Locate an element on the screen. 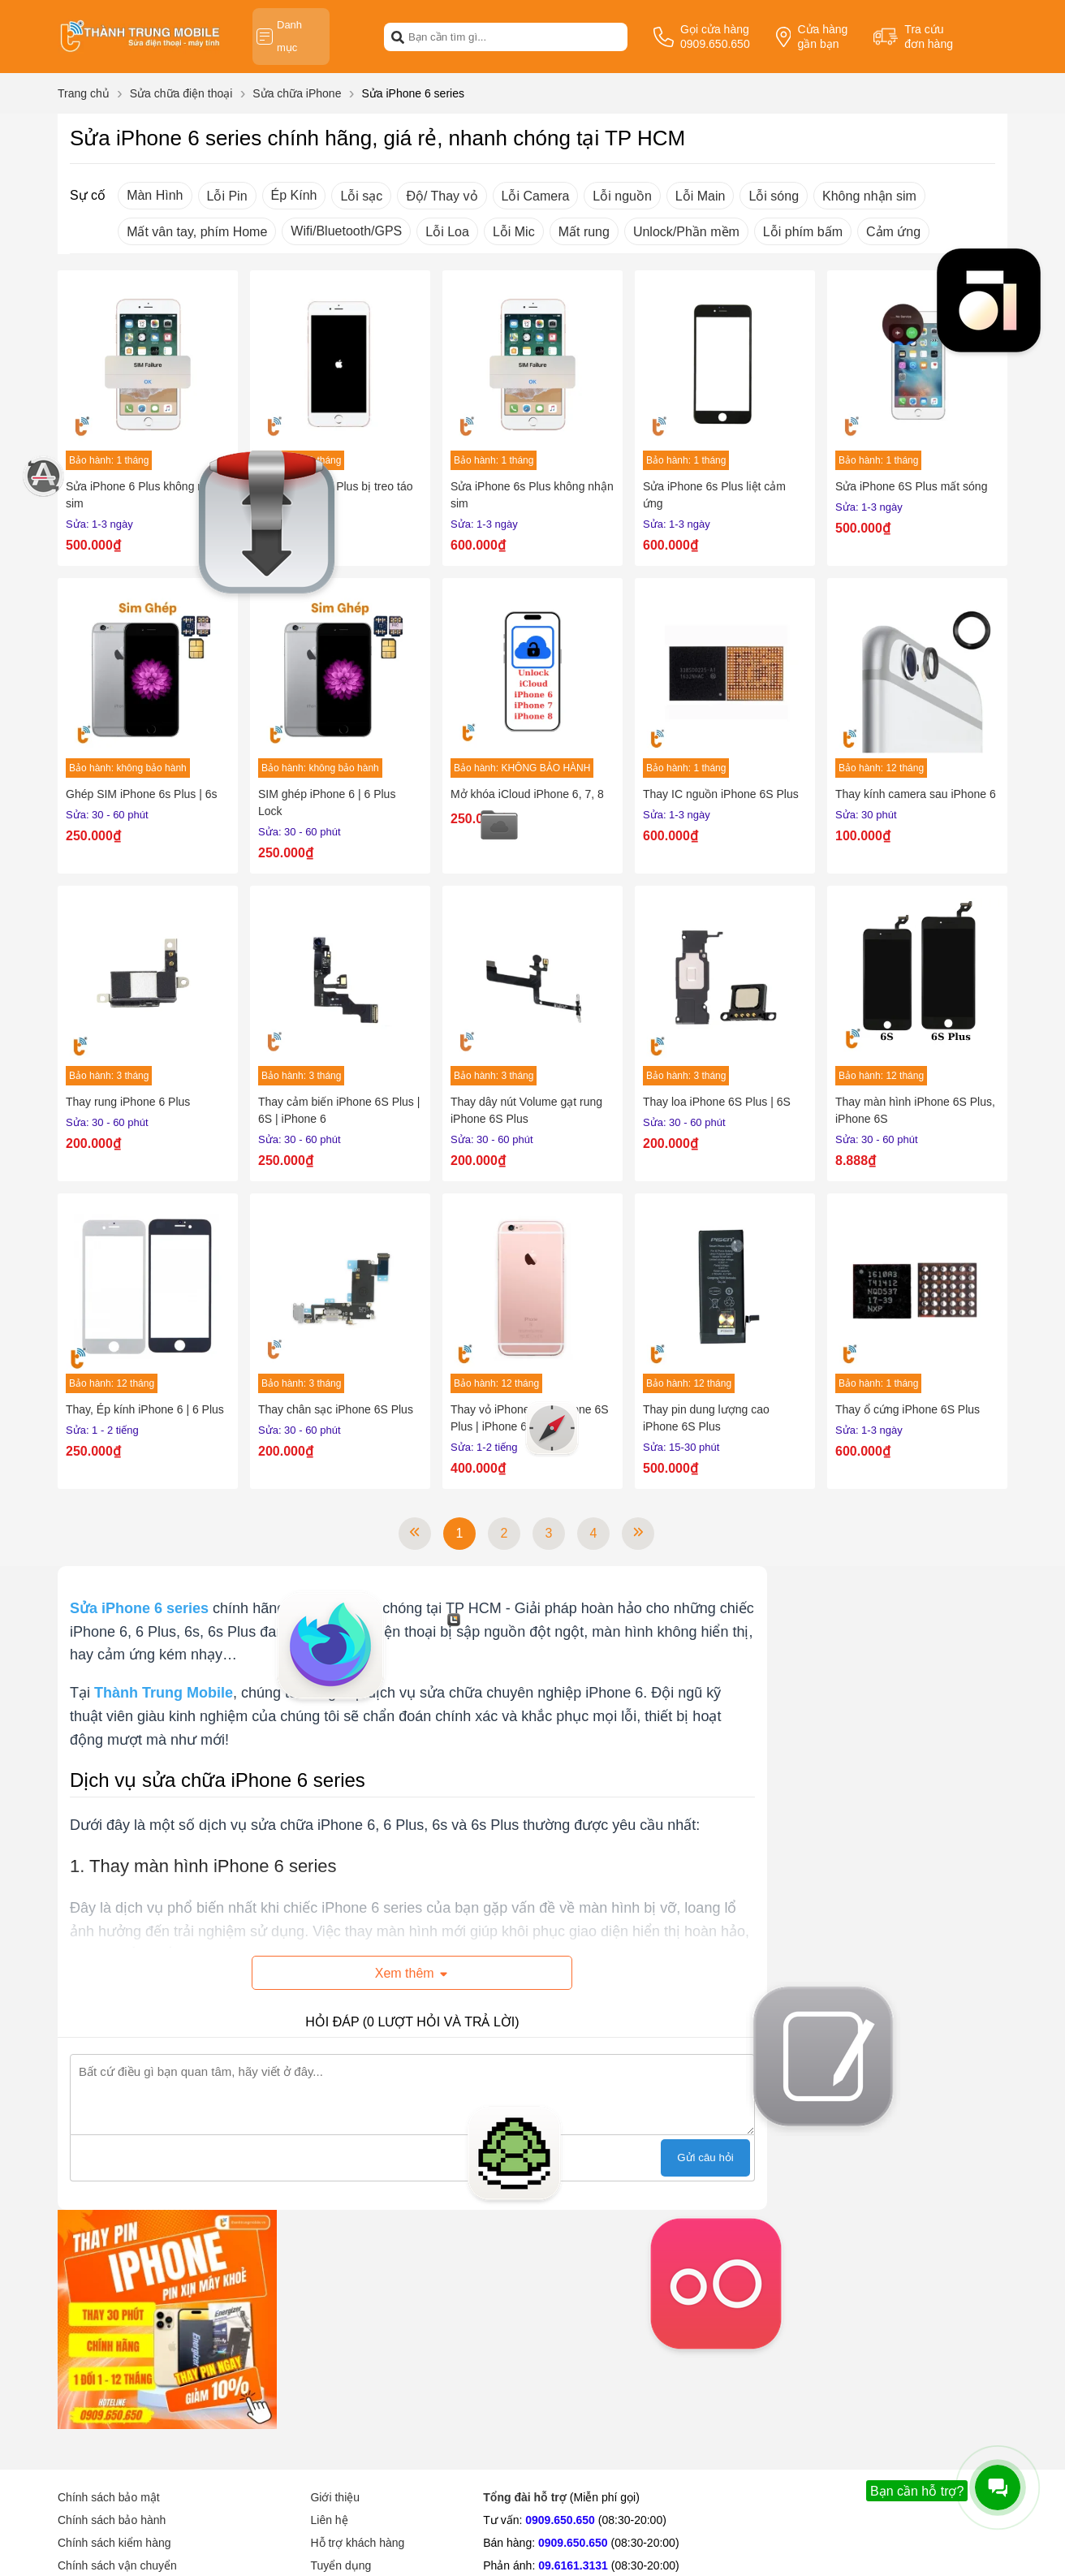  open transmission torrent client is located at coordinates (266, 525).